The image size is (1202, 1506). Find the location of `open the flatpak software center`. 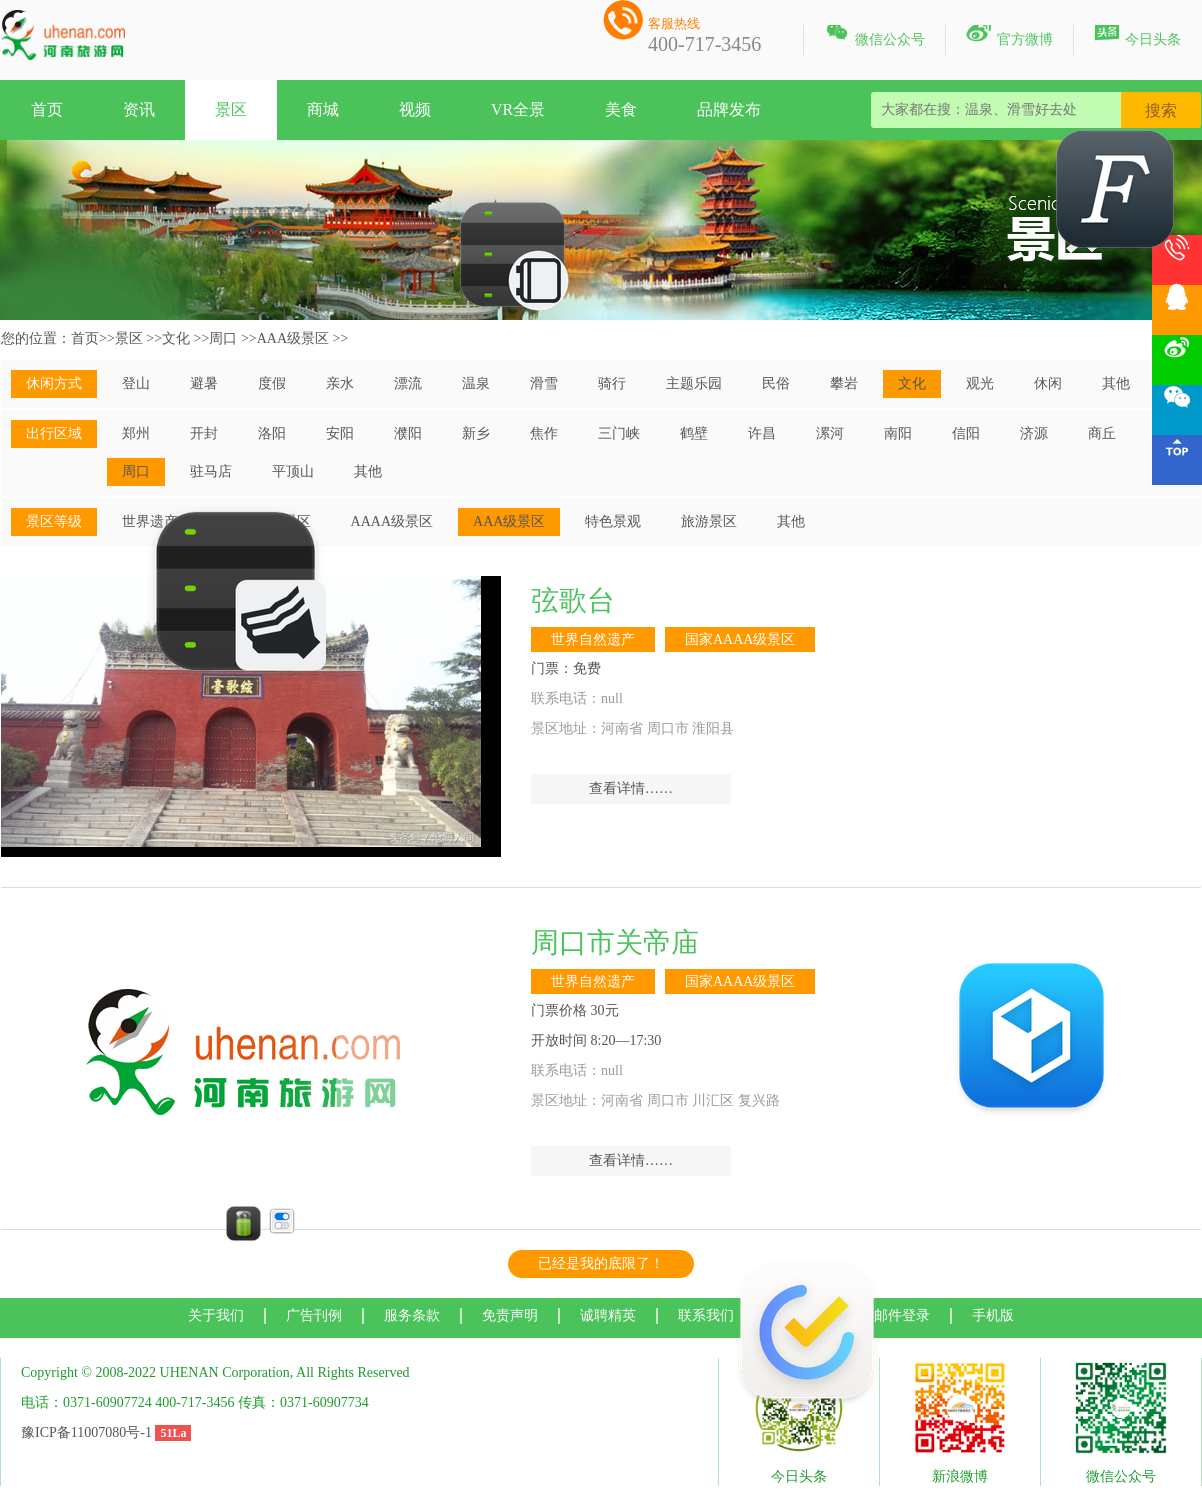

open the flatpak software center is located at coordinates (1031, 1035).